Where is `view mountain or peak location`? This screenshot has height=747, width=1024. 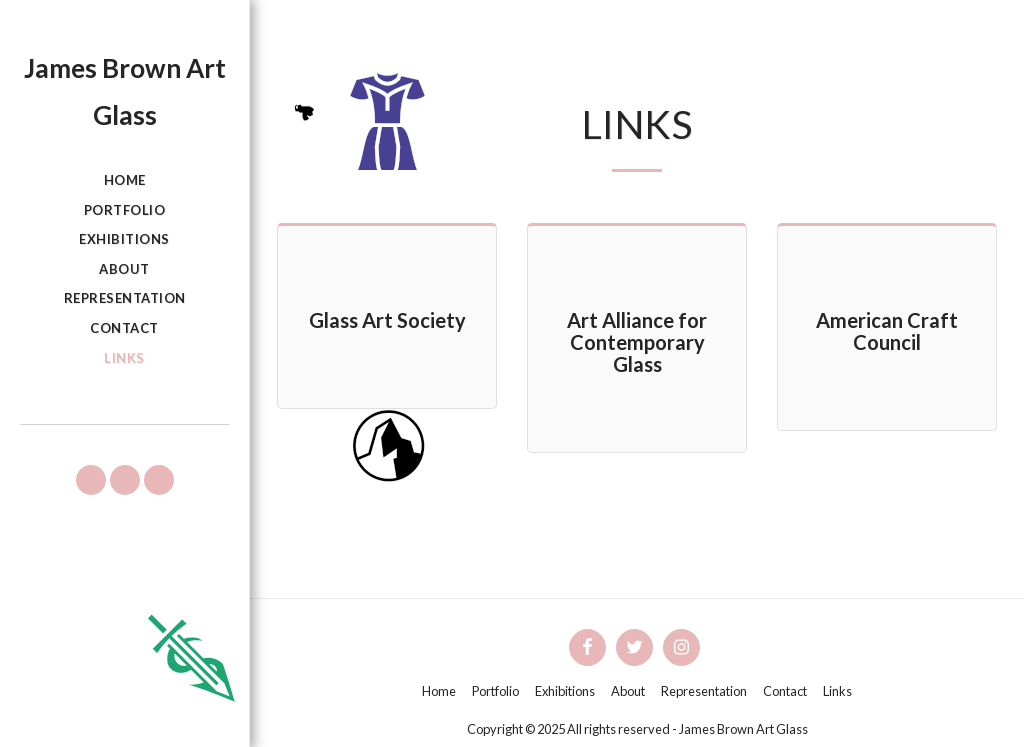
view mountain or peak location is located at coordinates (389, 446).